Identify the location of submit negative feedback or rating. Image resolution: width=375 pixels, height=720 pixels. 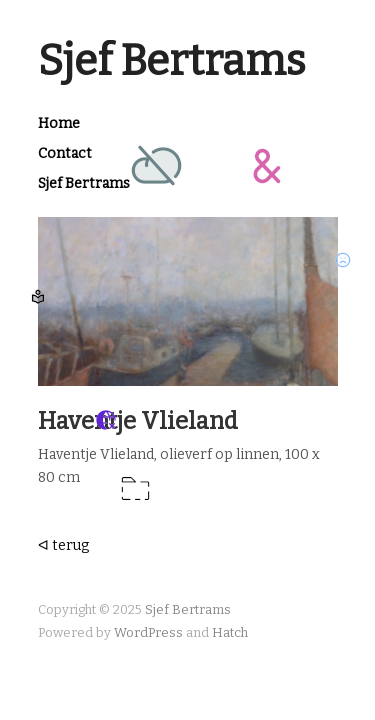
(343, 260).